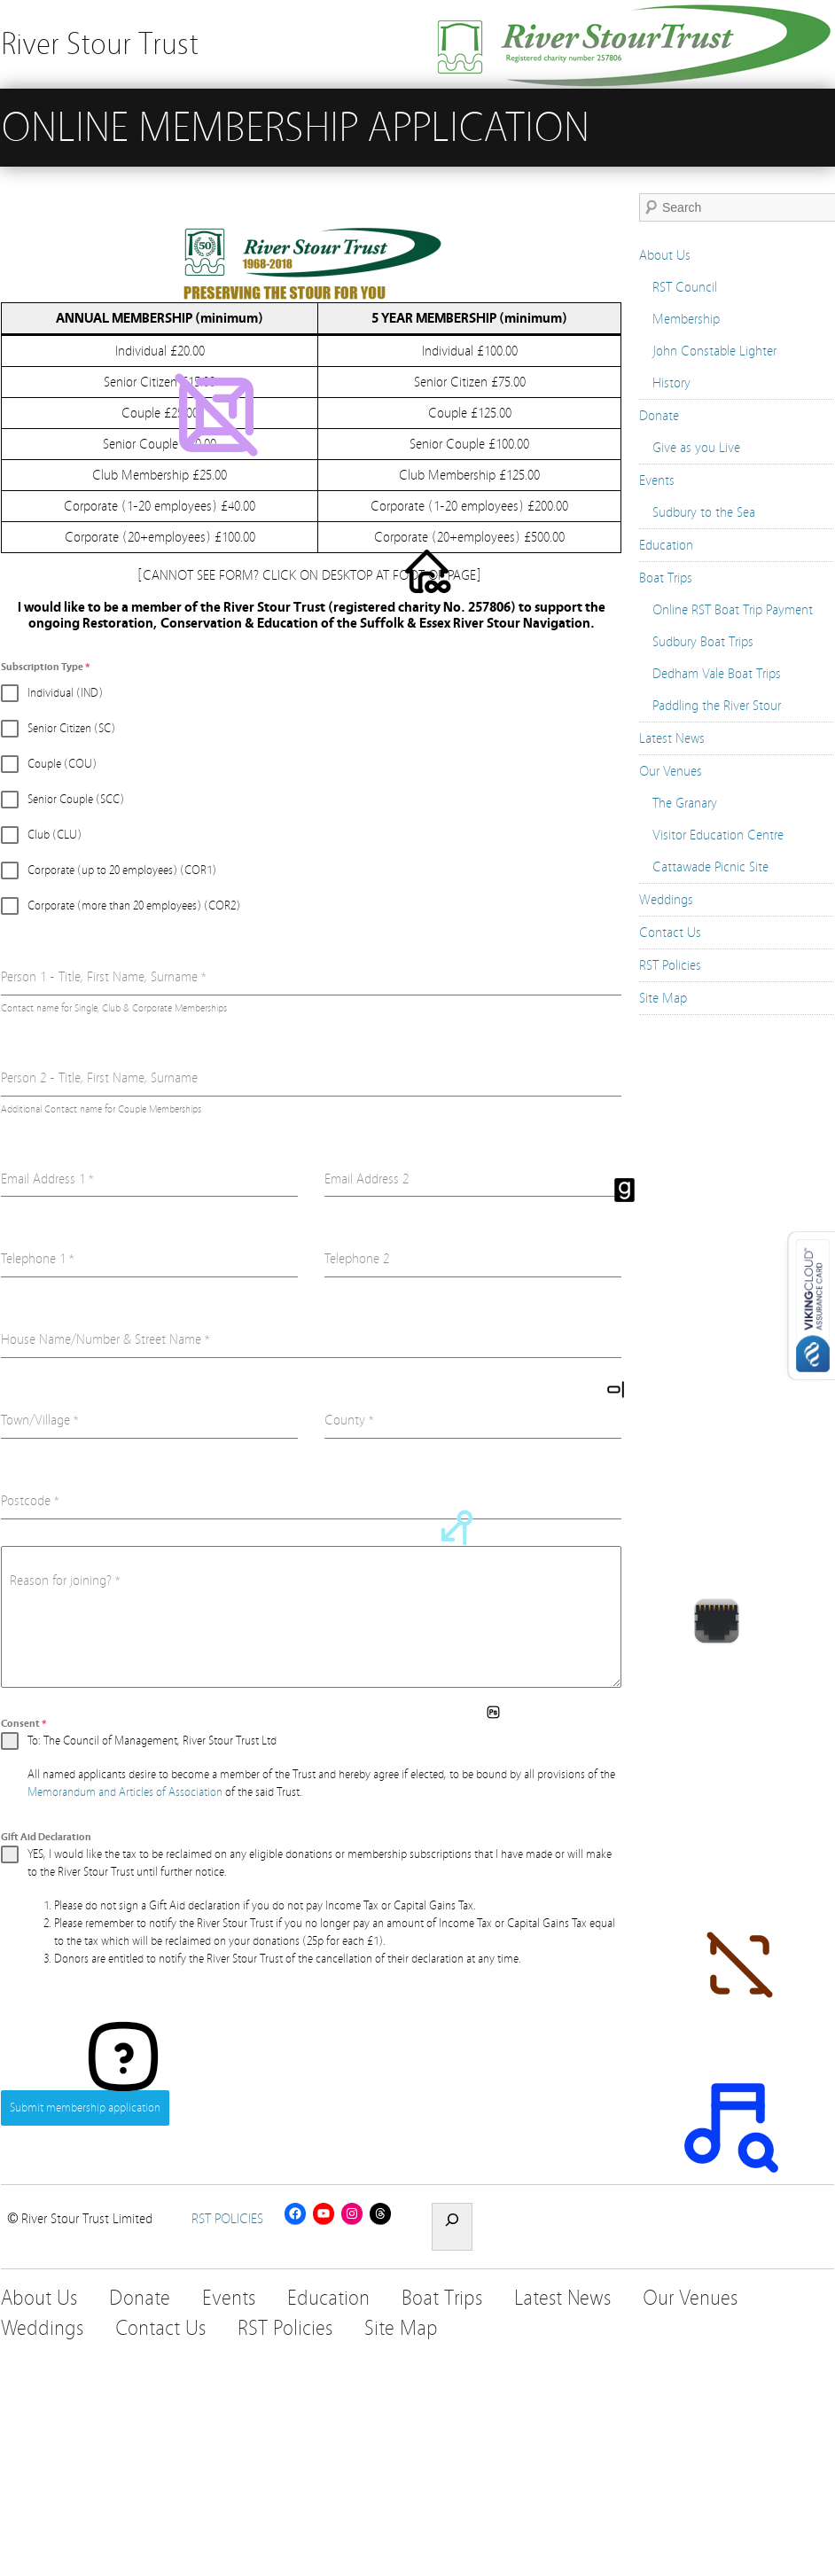 This screenshot has width=835, height=2576. Describe the element at coordinates (739, 1964) in the screenshot. I see `maximize view is currently disabled` at that location.